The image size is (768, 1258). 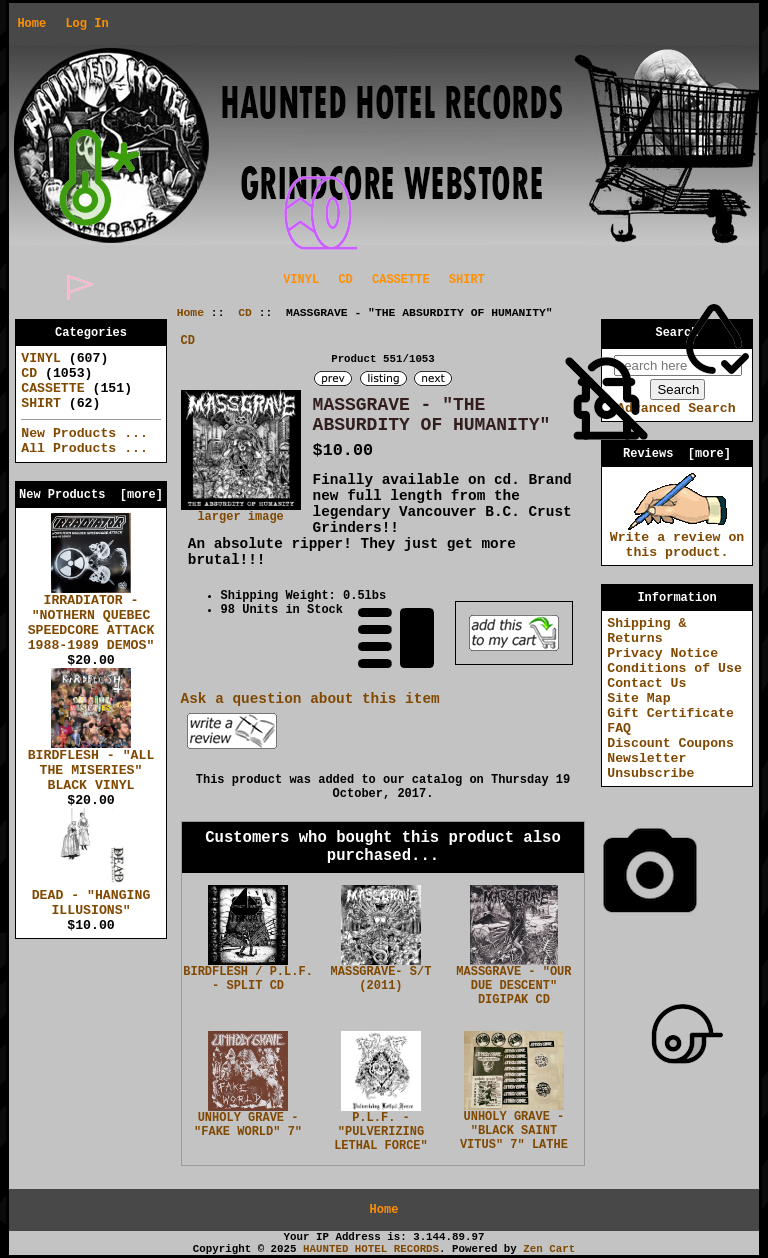 I want to click on indicates low temperature or cold conditions, so click(x=88, y=177).